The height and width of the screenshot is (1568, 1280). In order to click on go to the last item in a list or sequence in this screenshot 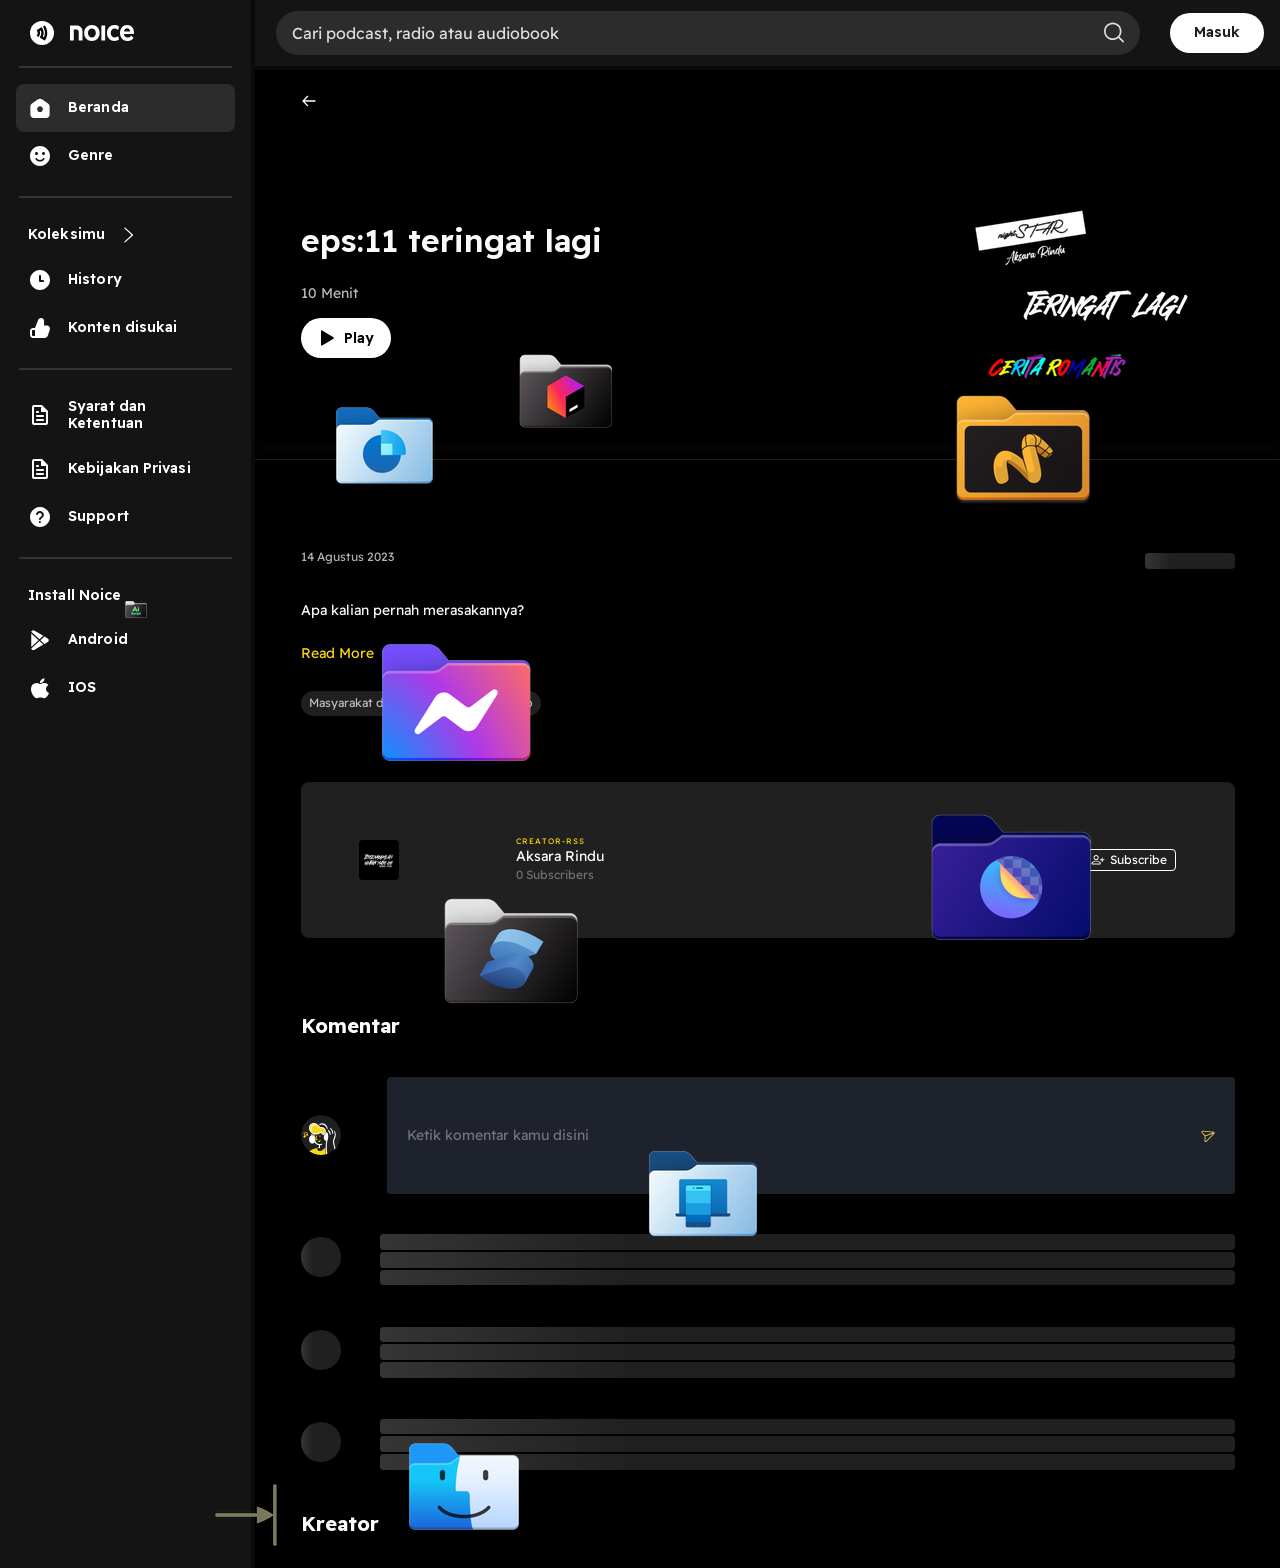, I will do `click(246, 1515)`.